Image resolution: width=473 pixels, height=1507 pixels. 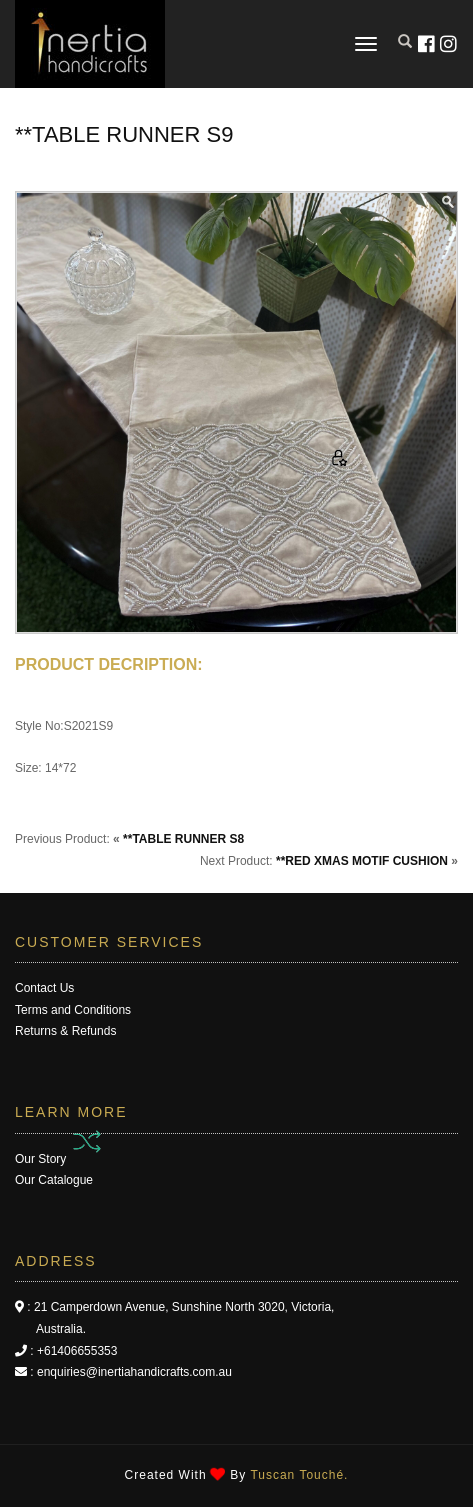 What do you see at coordinates (86, 1141) in the screenshot?
I see `shuffle playlist or queue order` at bounding box center [86, 1141].